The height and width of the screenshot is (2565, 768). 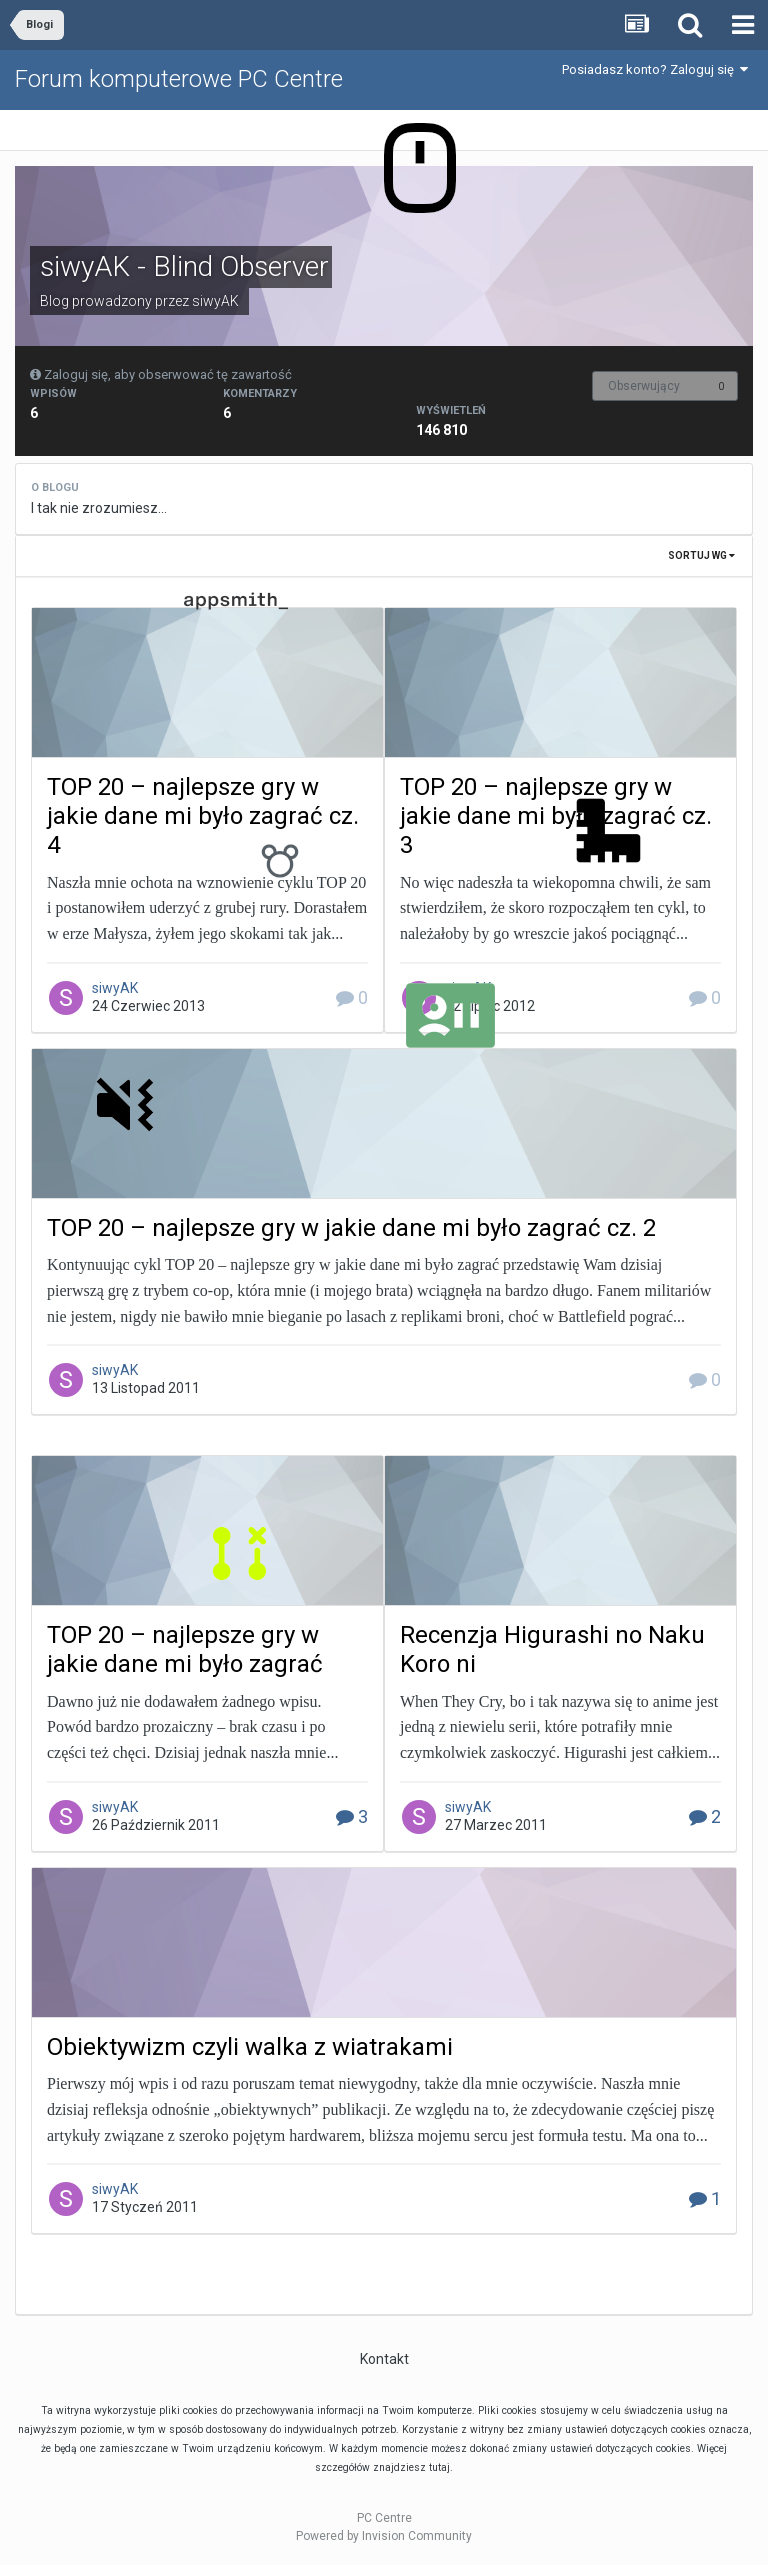 What do you see at coordinates (127, 1105) in the screenshot?
I see `mute sound and enable vibrate mode` at bounding box center [127, 1105].